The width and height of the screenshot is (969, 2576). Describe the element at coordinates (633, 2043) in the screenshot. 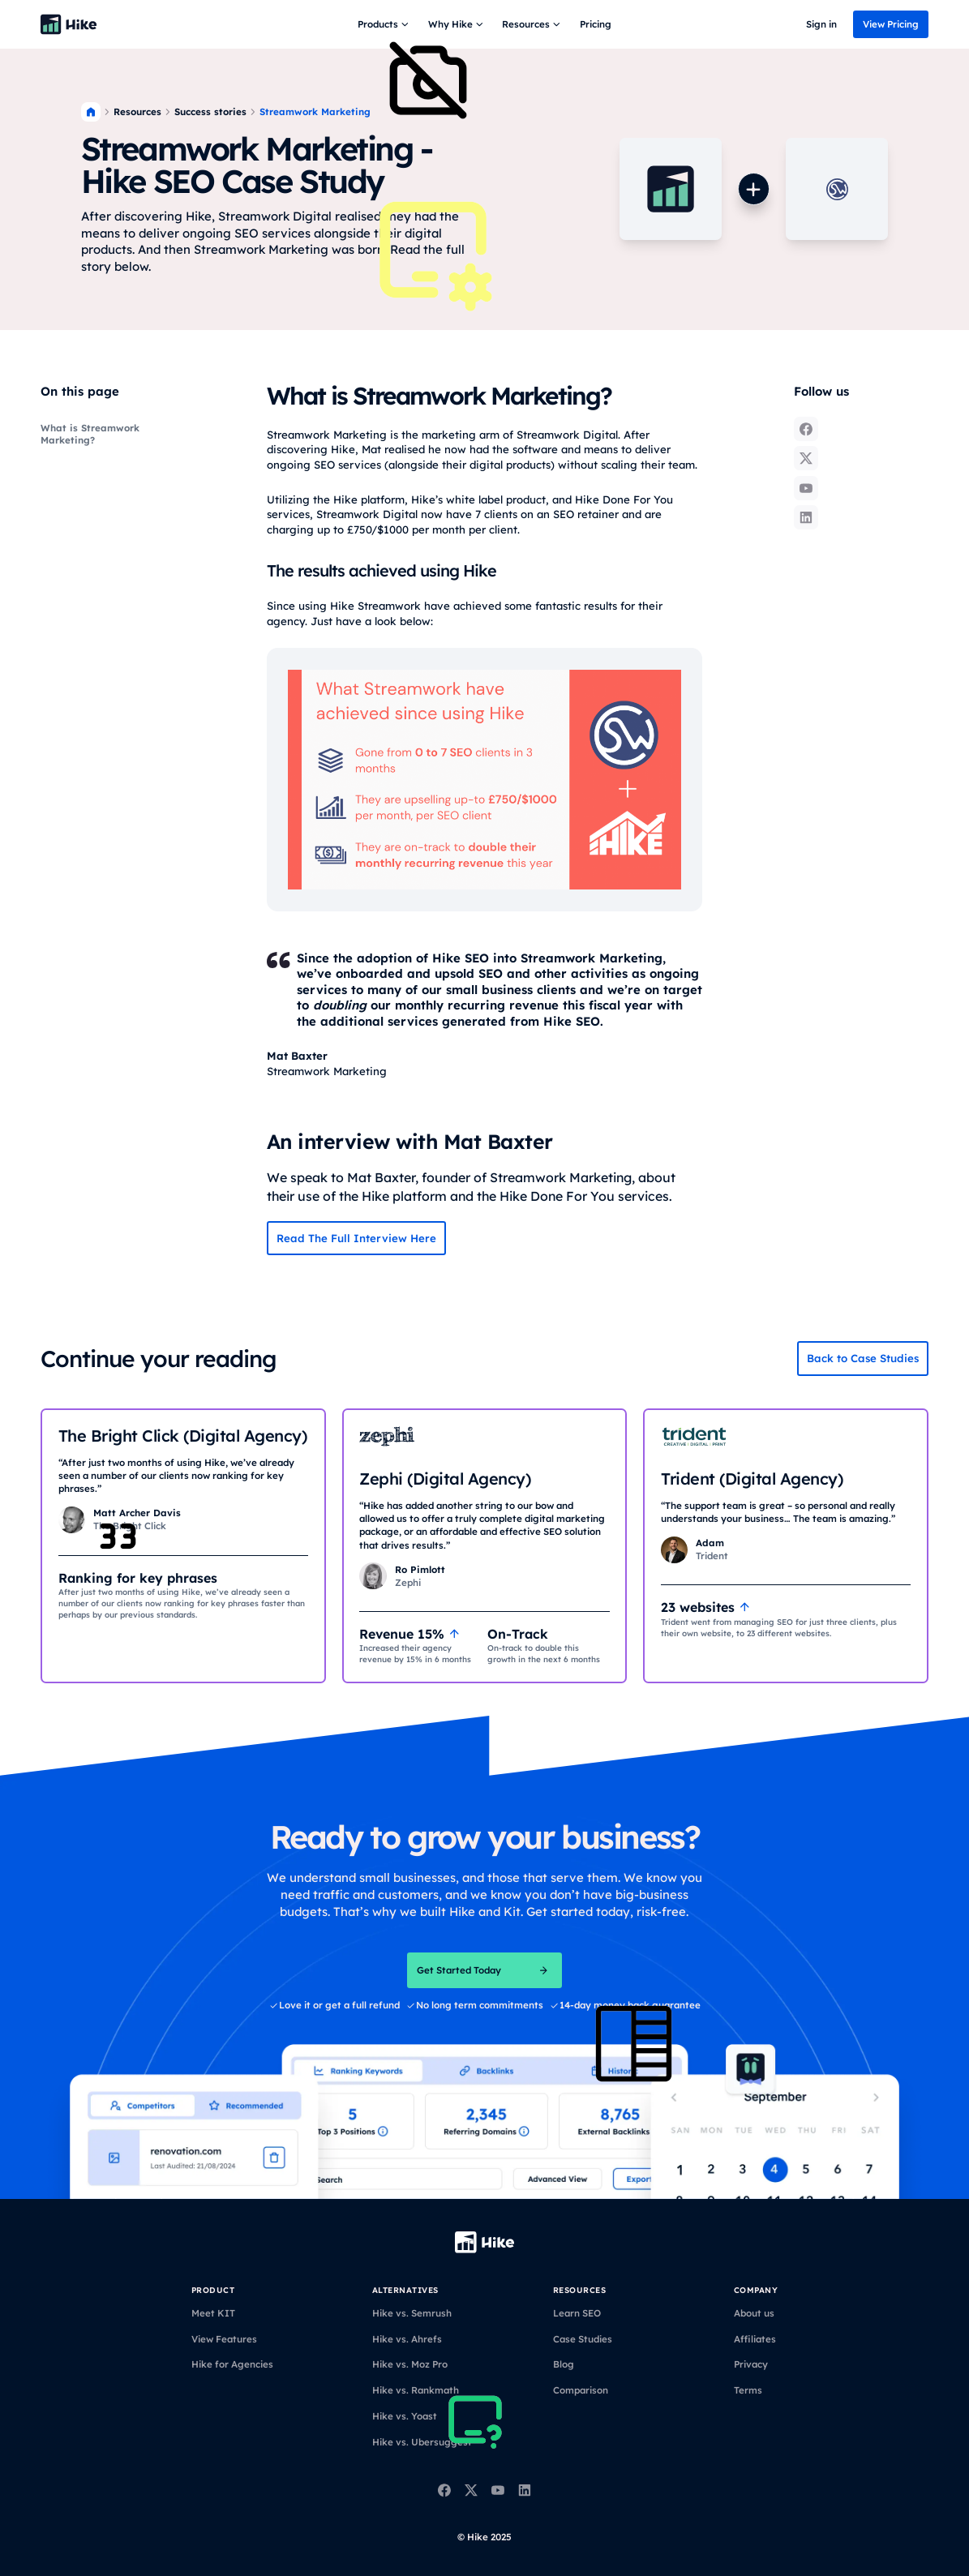

I see `toggle half-screen or split view mode` at that location.